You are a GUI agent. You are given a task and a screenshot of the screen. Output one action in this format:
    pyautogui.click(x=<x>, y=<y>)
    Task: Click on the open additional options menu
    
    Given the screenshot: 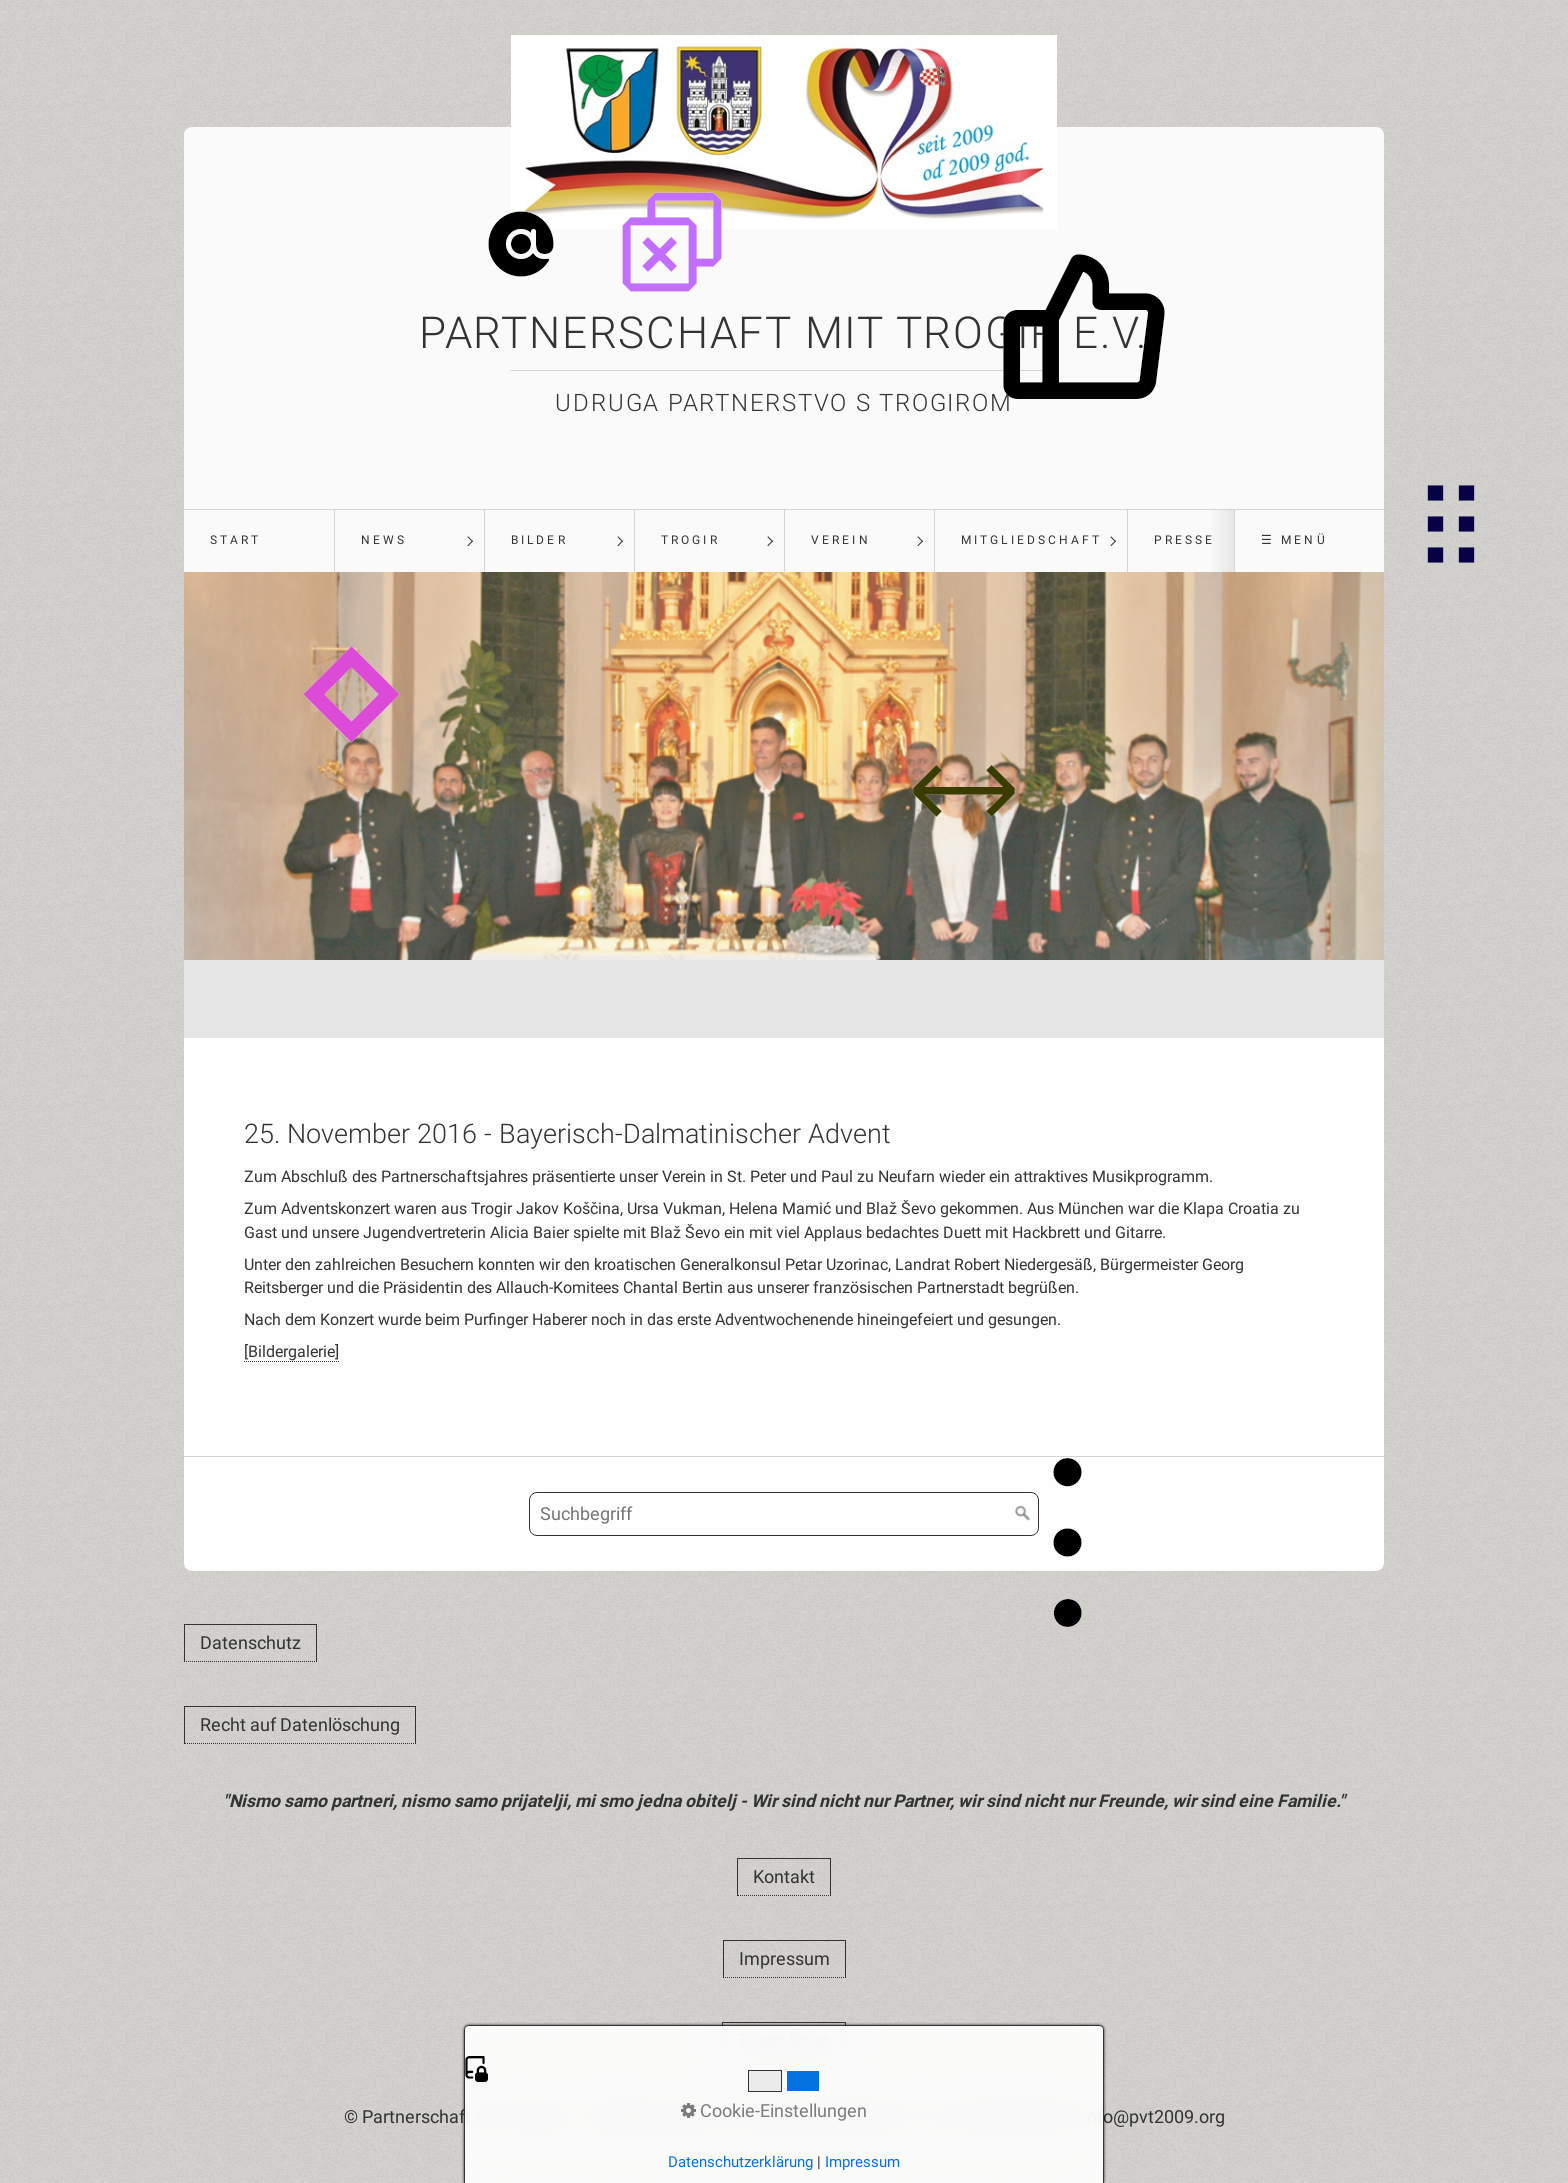 What is the action you would take?
    pyautogui.click(x=1067, y=1542)
    